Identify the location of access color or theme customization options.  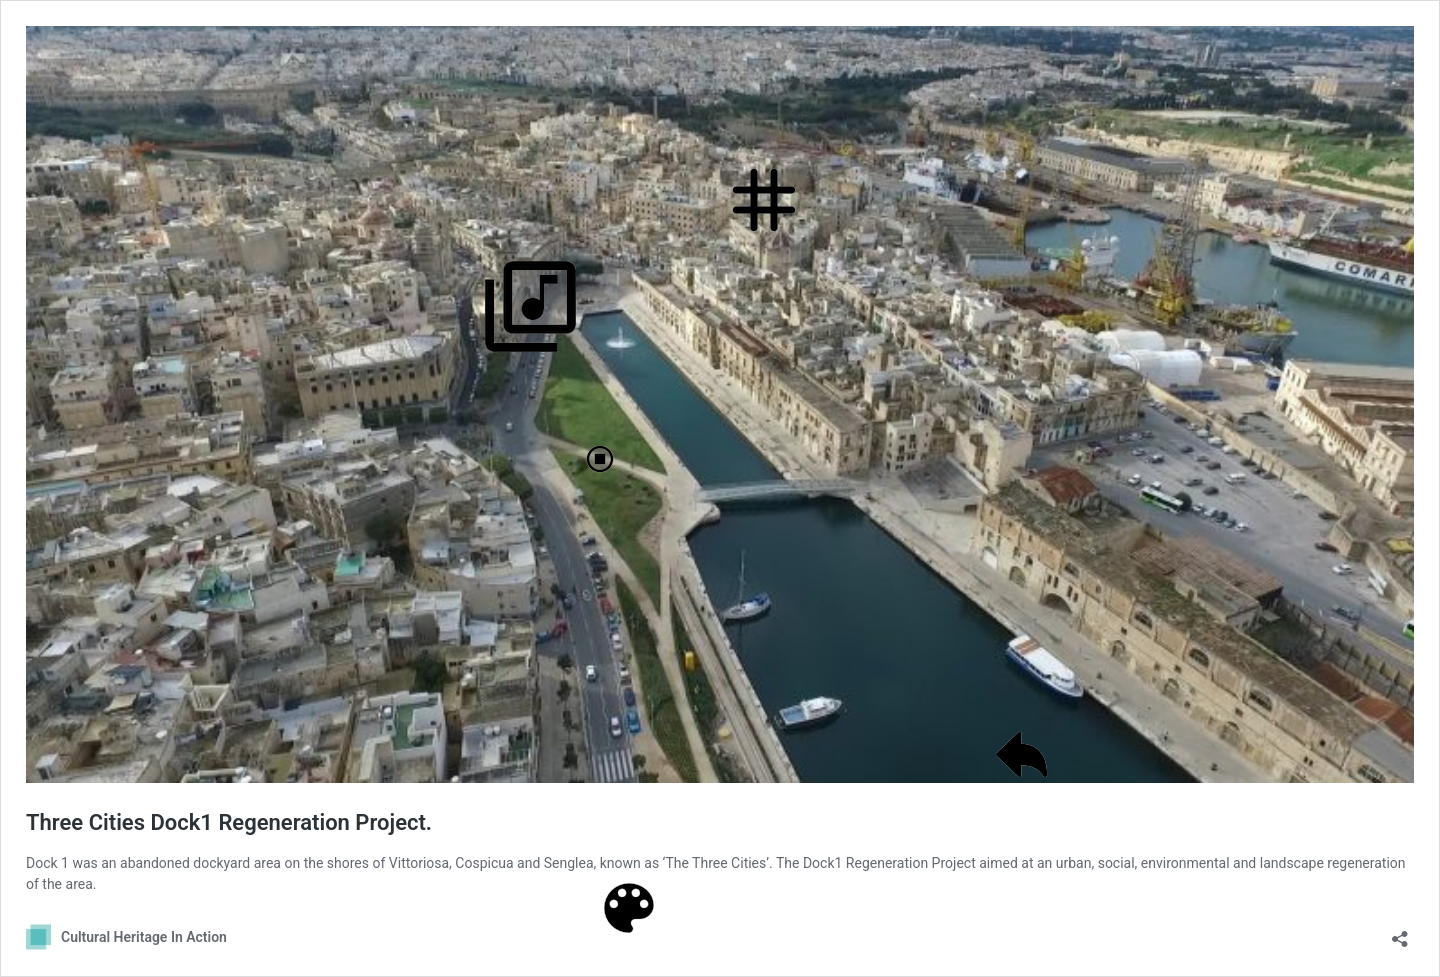
(629, 908).